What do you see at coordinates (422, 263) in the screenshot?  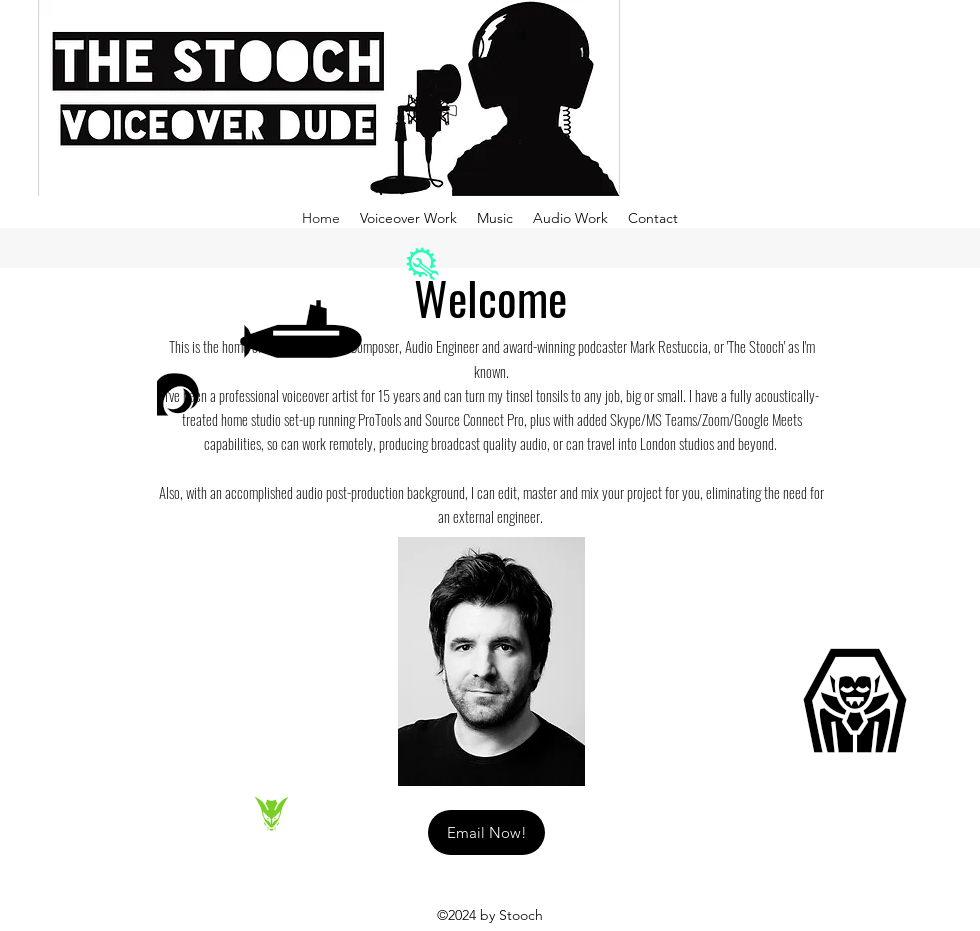 I see `enable automatic repair or maintenance mode` at bounding box center [422, 263].